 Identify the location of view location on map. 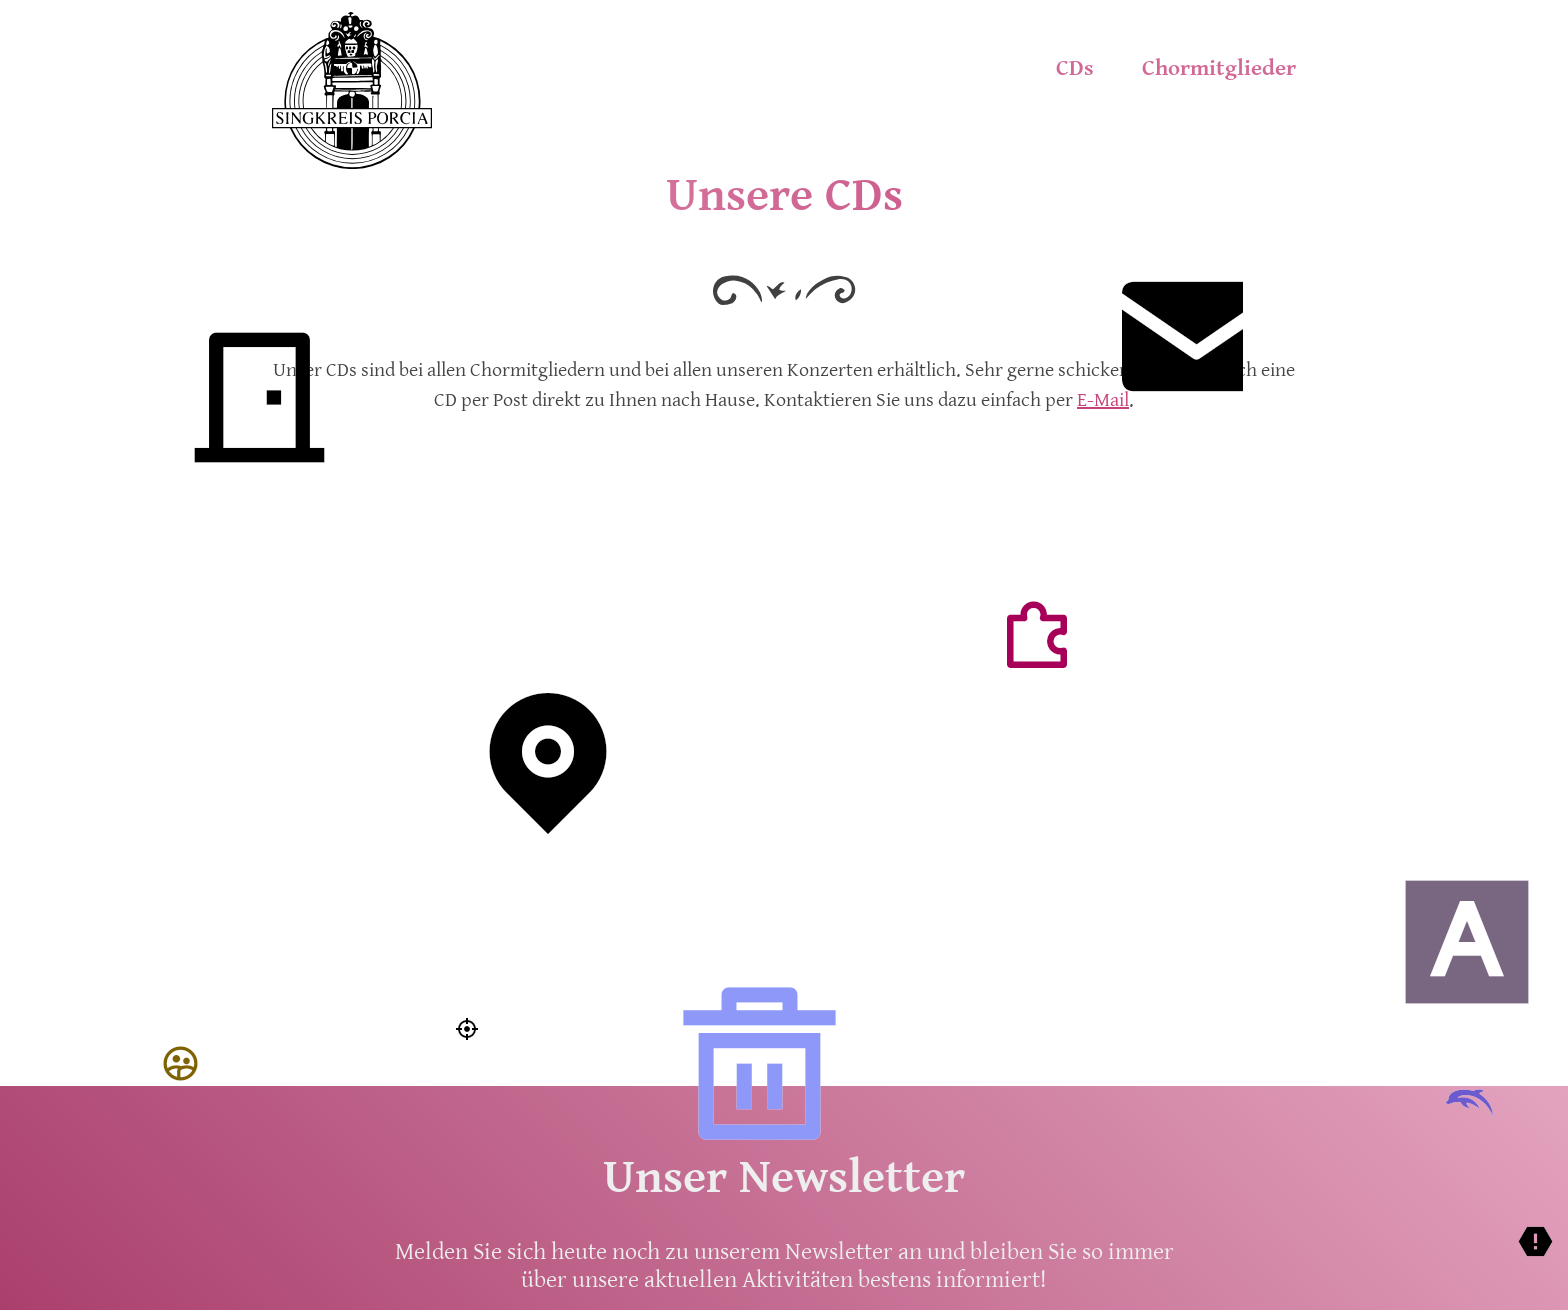
(548, 758).